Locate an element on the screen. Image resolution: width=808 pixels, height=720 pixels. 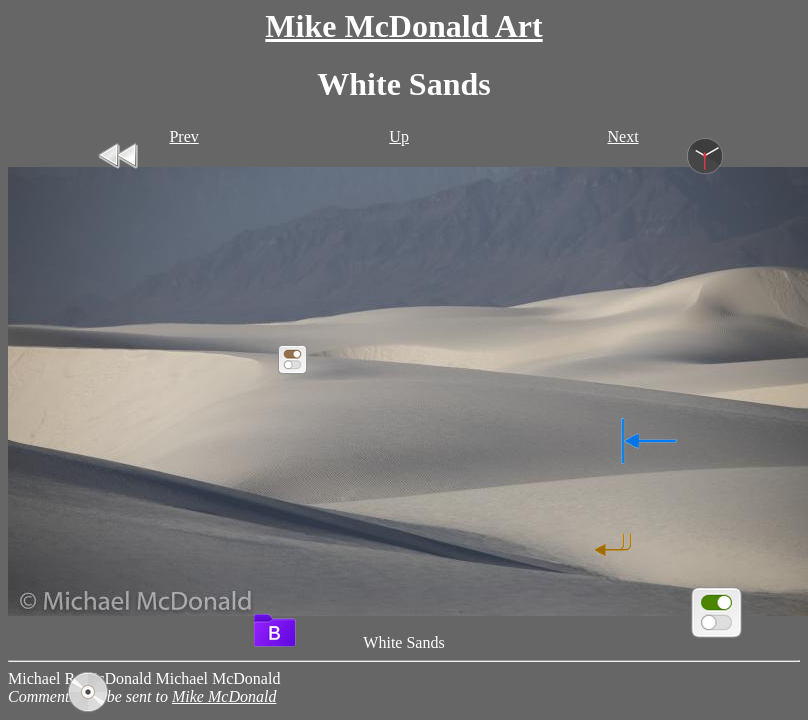
go to the first item in a list or sequence is located at coordinates (649, 441).